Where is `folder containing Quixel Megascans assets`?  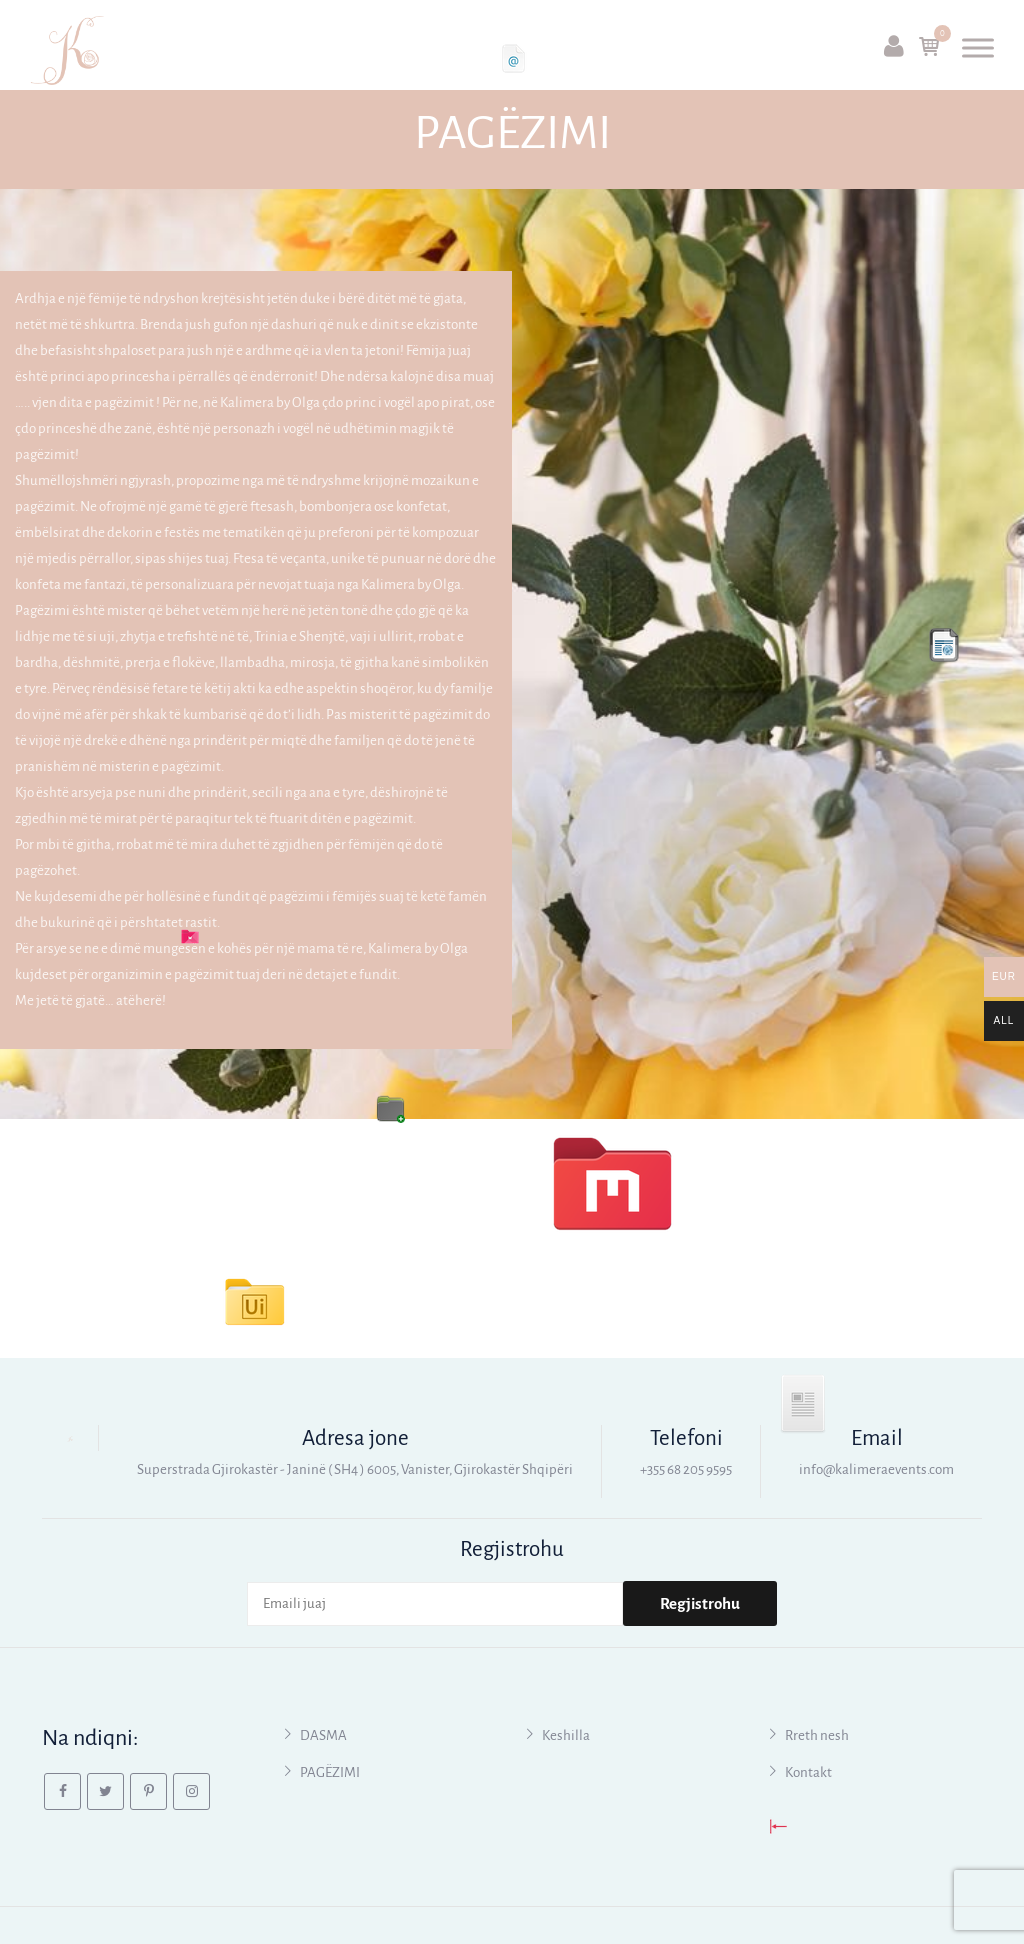 folder containing Quixel Megascans assets is located at coordinates (612, 1187).